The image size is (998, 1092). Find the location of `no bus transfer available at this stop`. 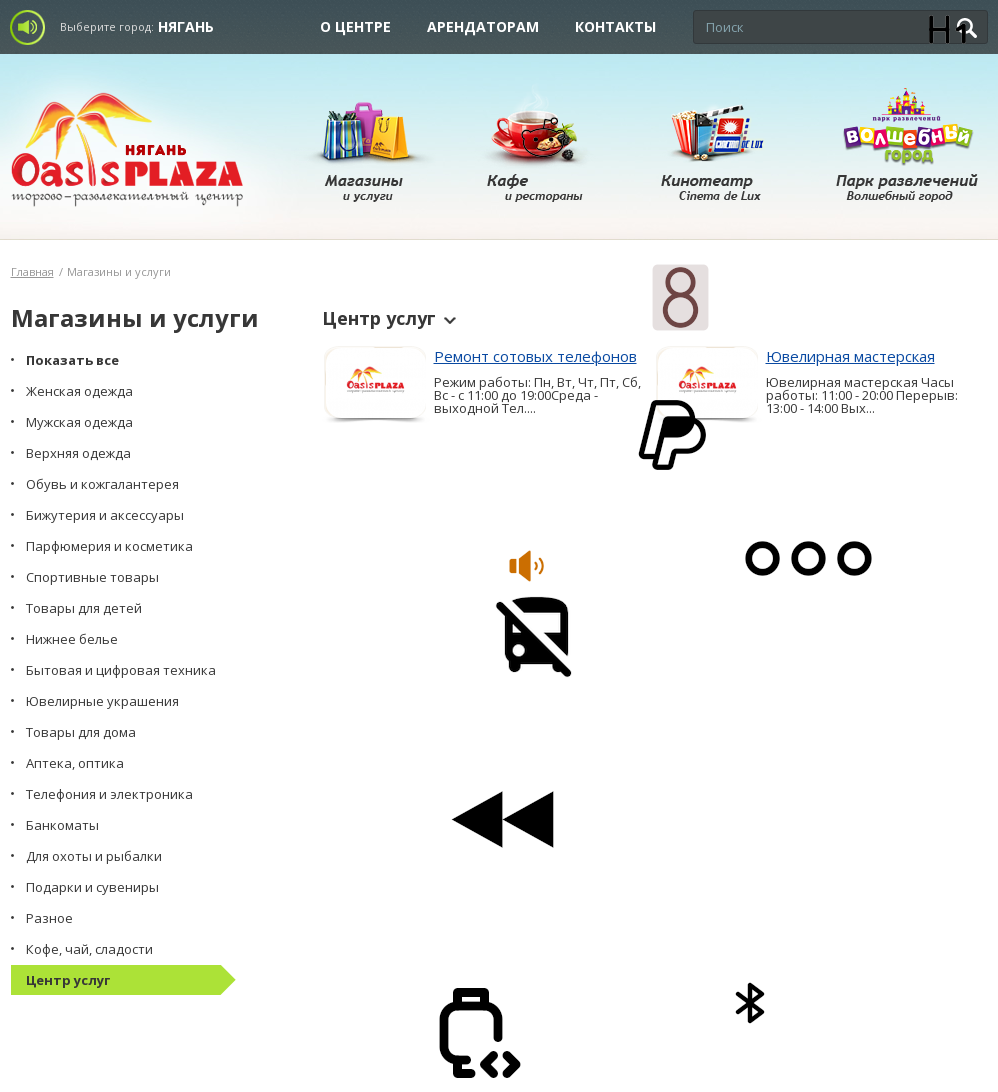

no bus transfer available at this stop is located at coordinates (536, 636).